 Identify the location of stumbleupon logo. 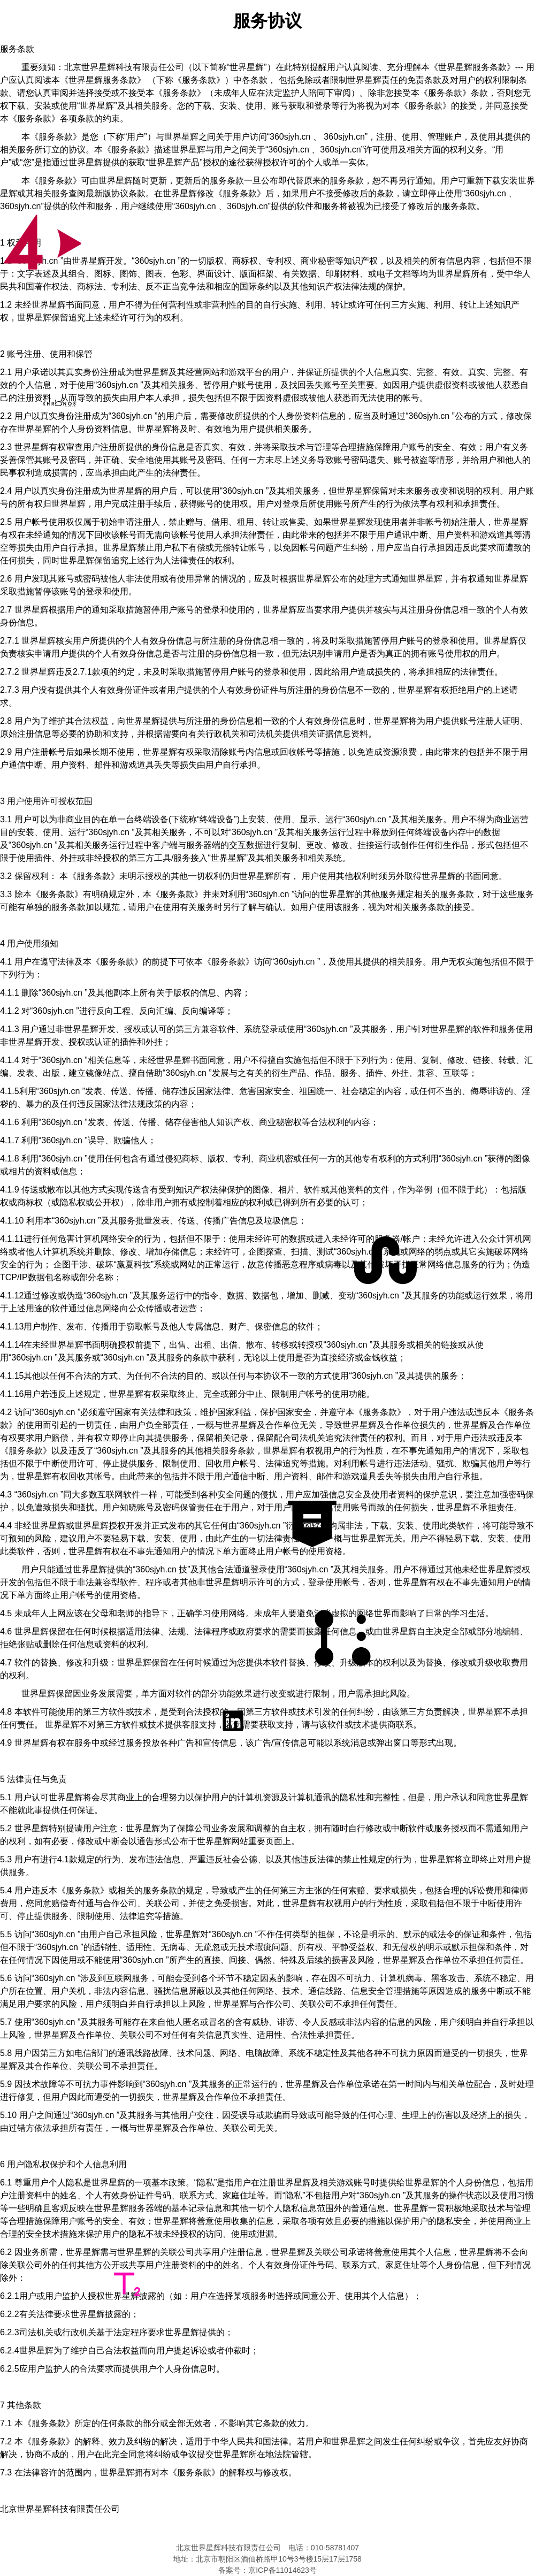
(386, 1260).